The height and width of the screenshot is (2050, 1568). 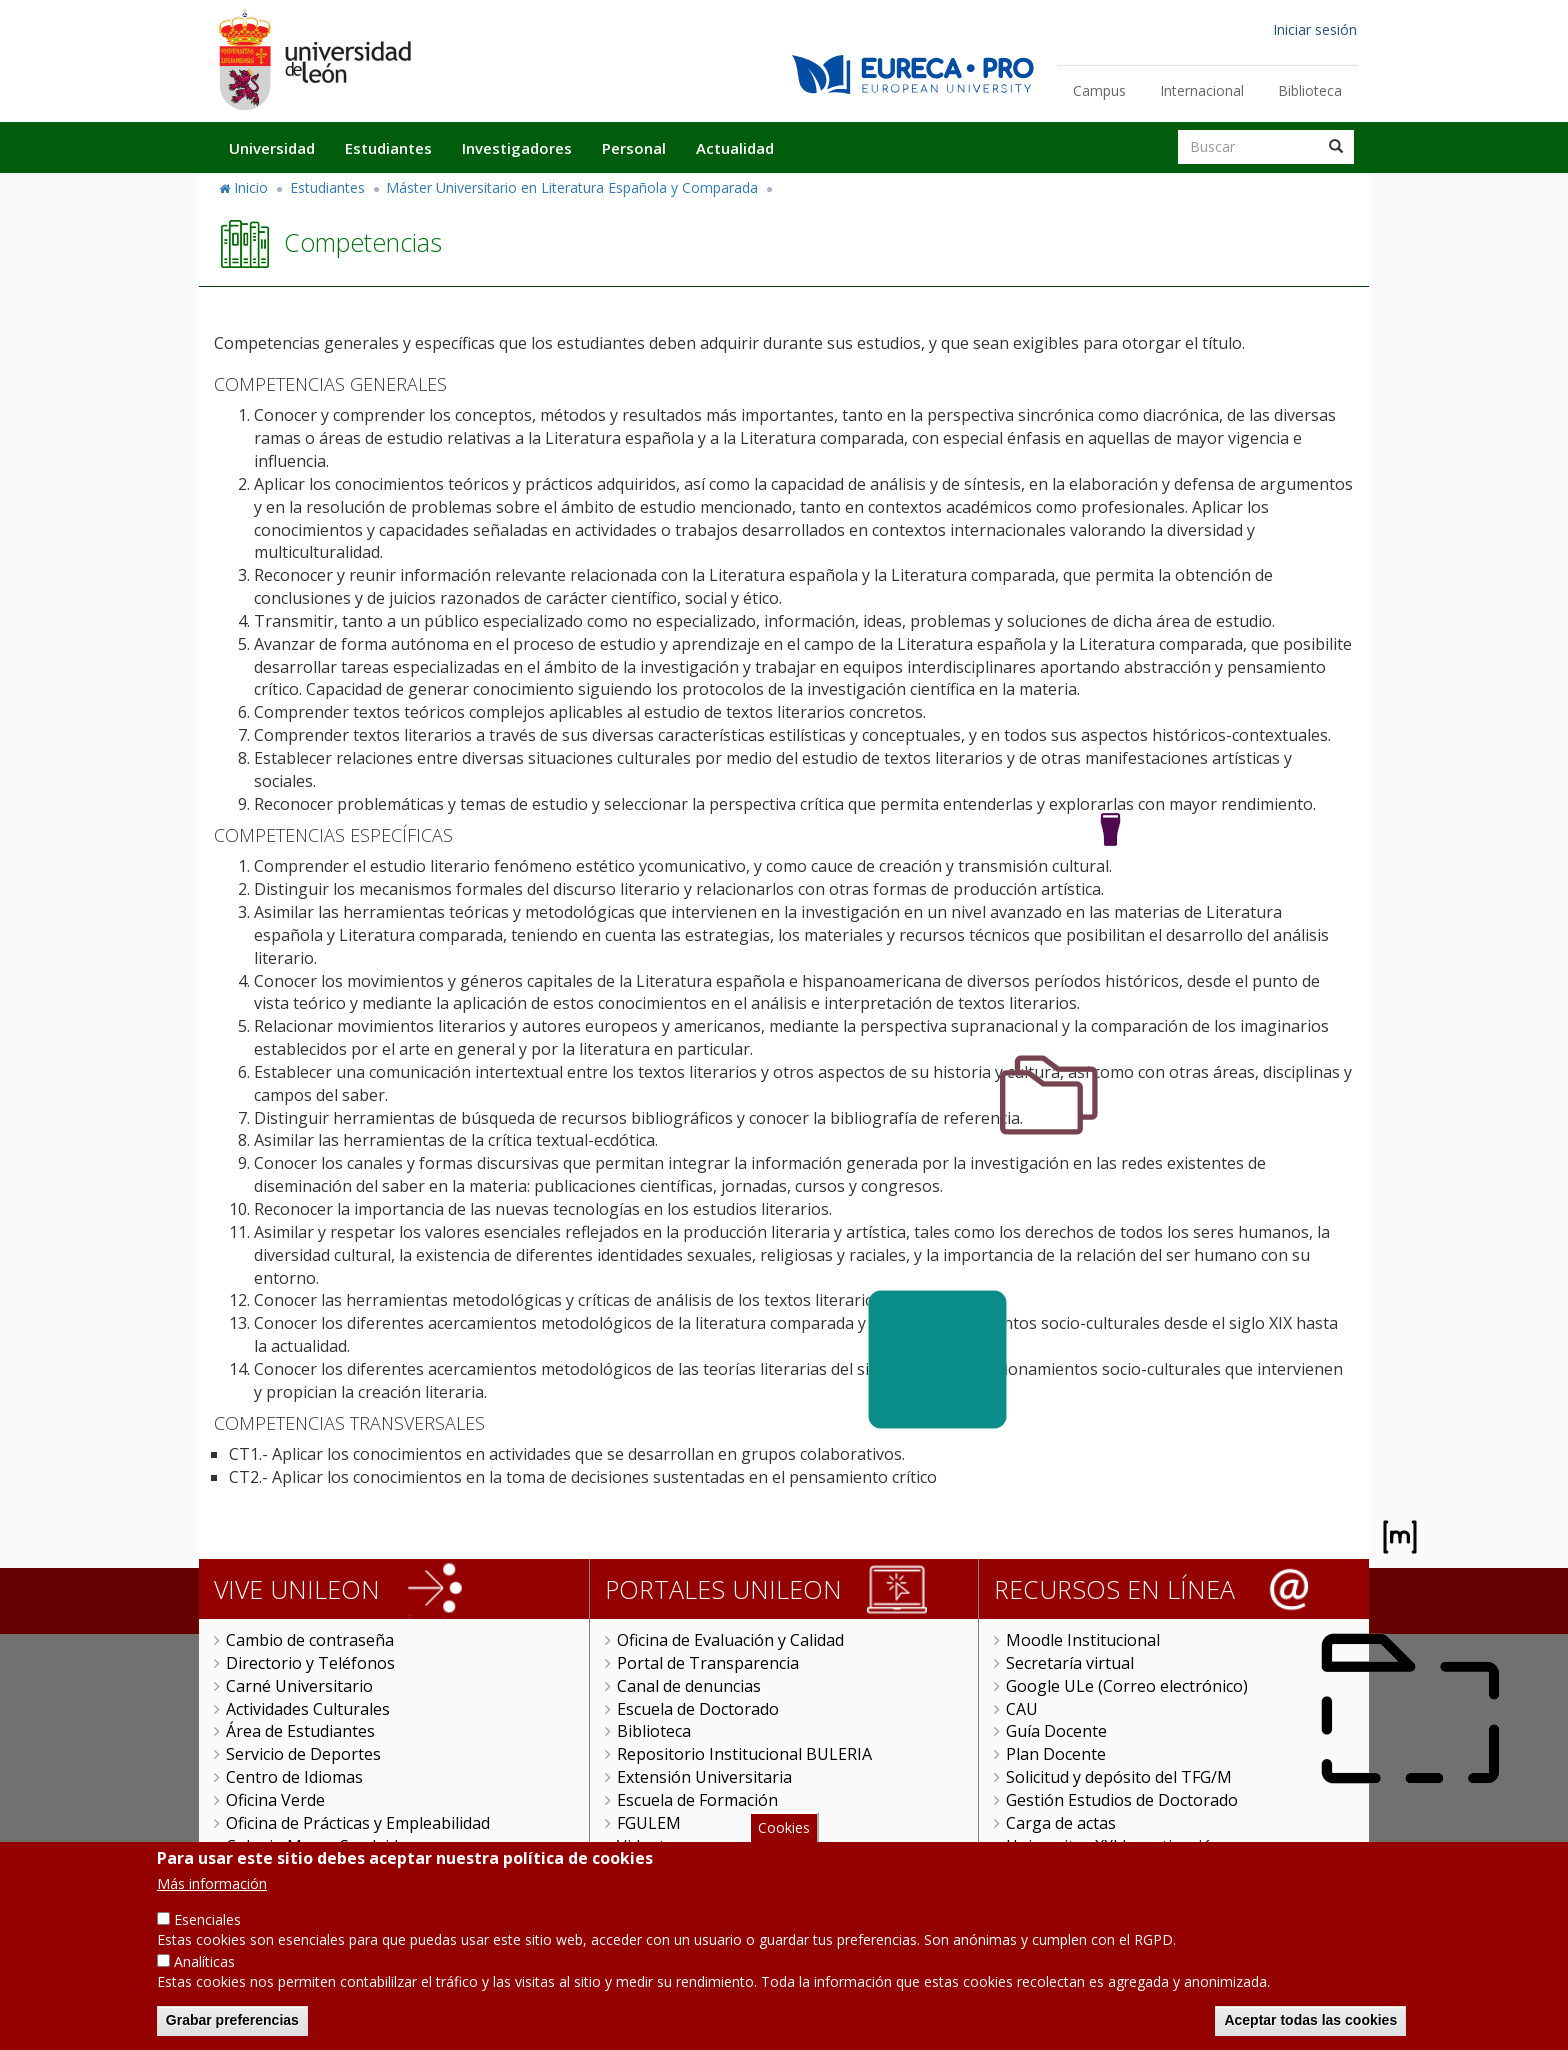 What do you see at coordinates (1400, 1537) in the screenshot?
I see `open Matrix messaging app` at bounding box center [1400, 1537].